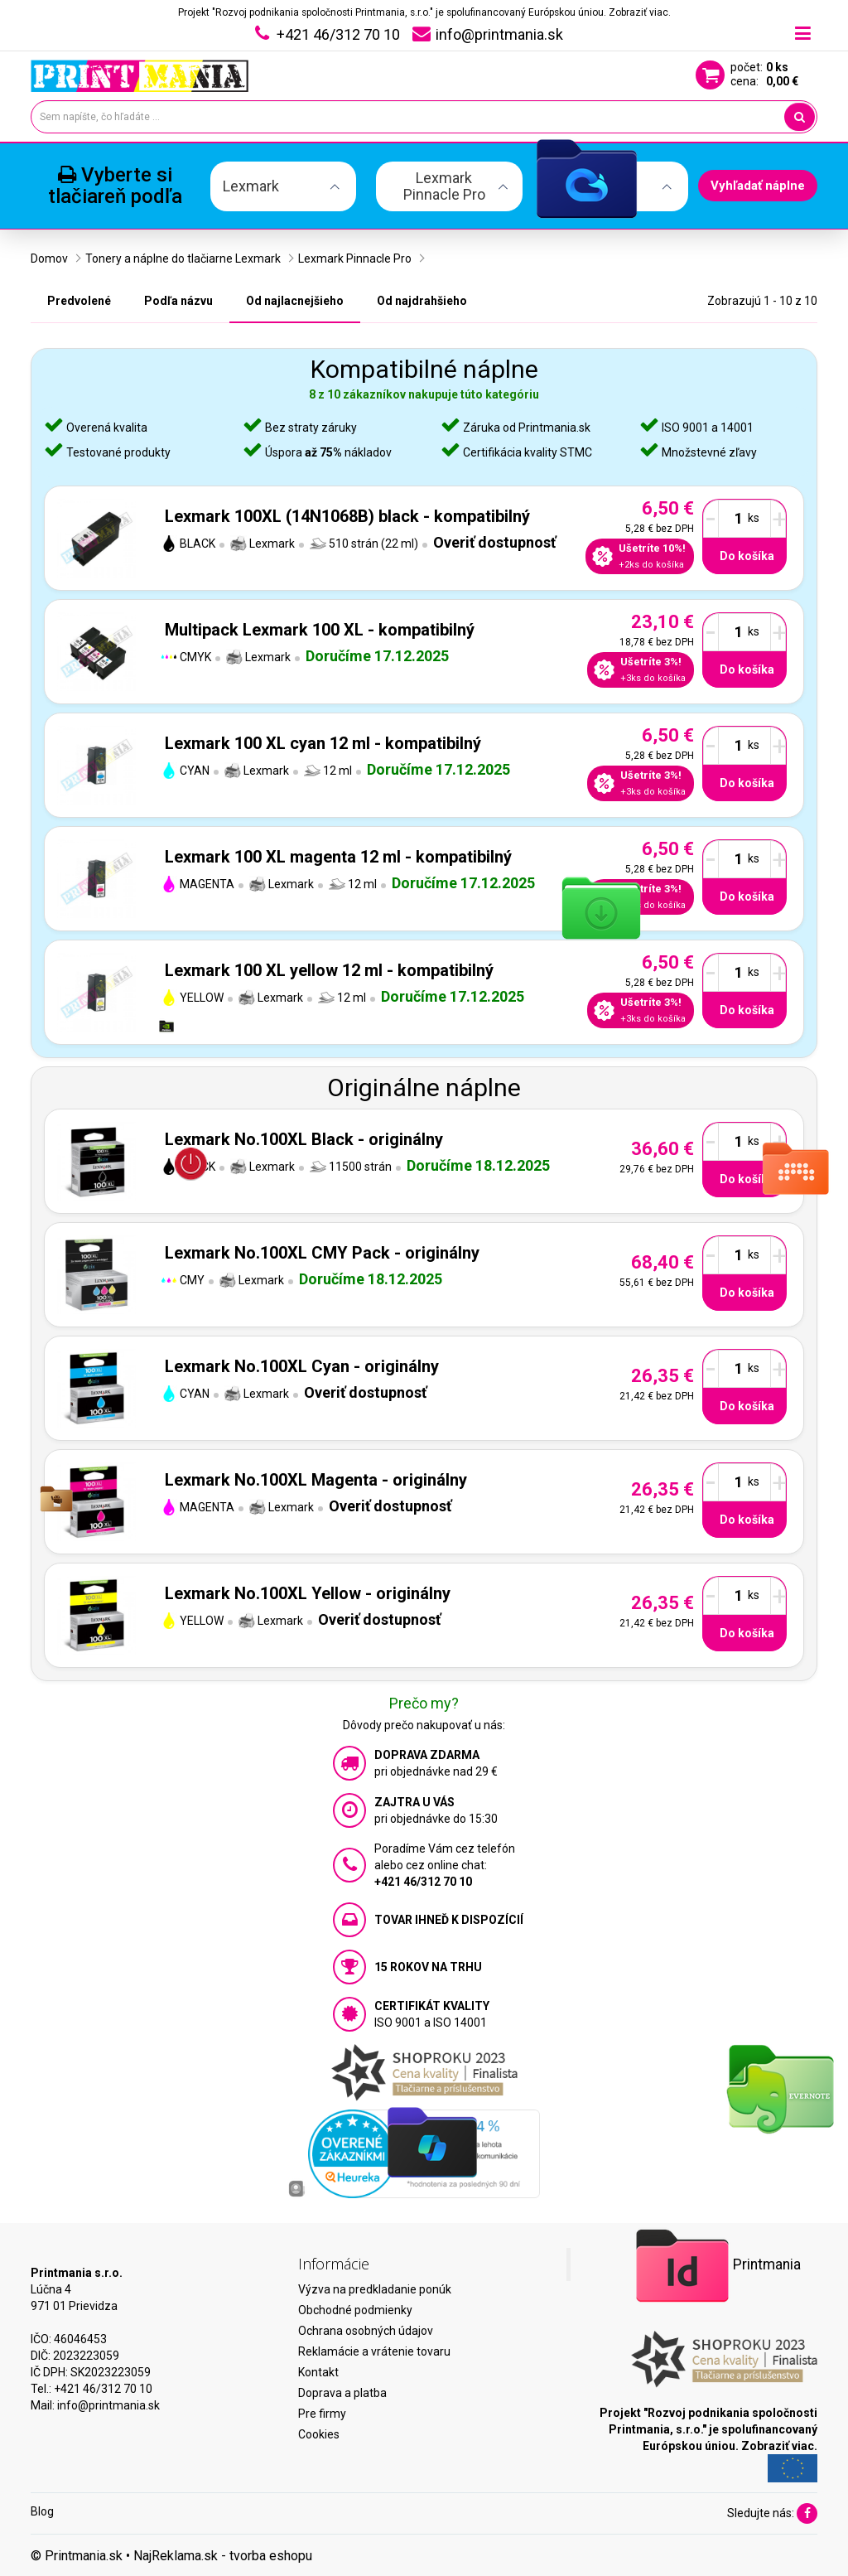 Image resolution: width=848 pixels, height=2576 pixels. What do you see at coordinates (781, 2089) in the screenshot?
I see `open evernote folder` at bounding box center [781, 2089].